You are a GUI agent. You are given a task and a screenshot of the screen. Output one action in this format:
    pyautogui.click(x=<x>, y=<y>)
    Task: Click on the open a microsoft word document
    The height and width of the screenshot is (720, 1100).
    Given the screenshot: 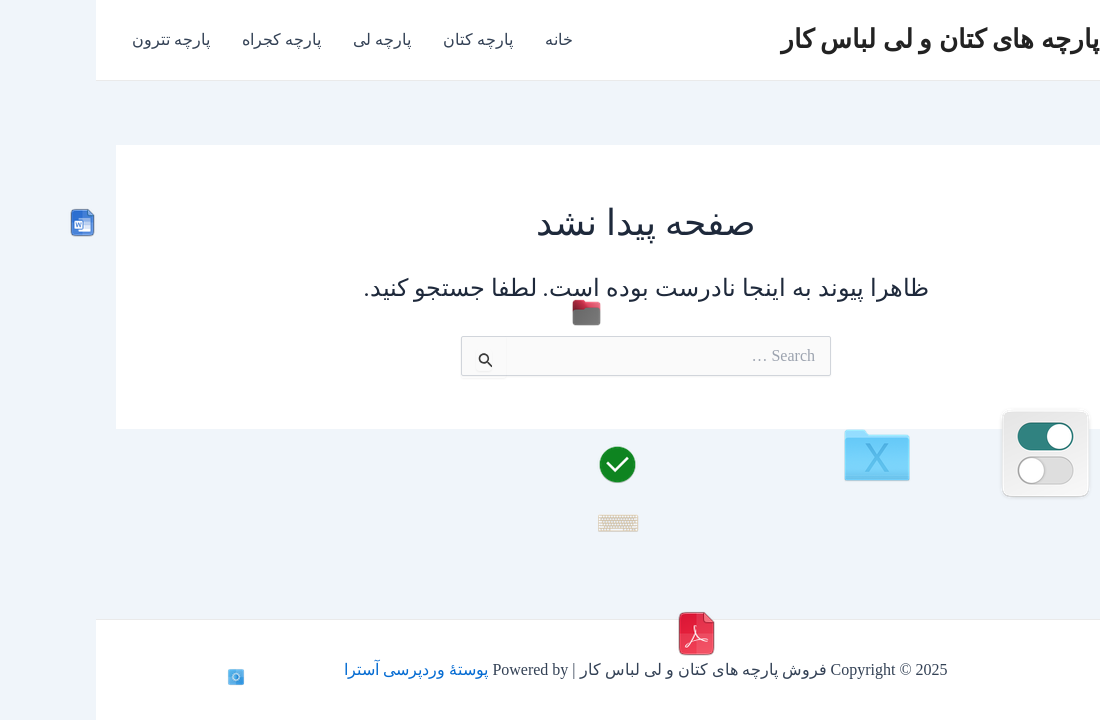 What is the action you would take?
    pyautogui.click(x=82, y=222)
    